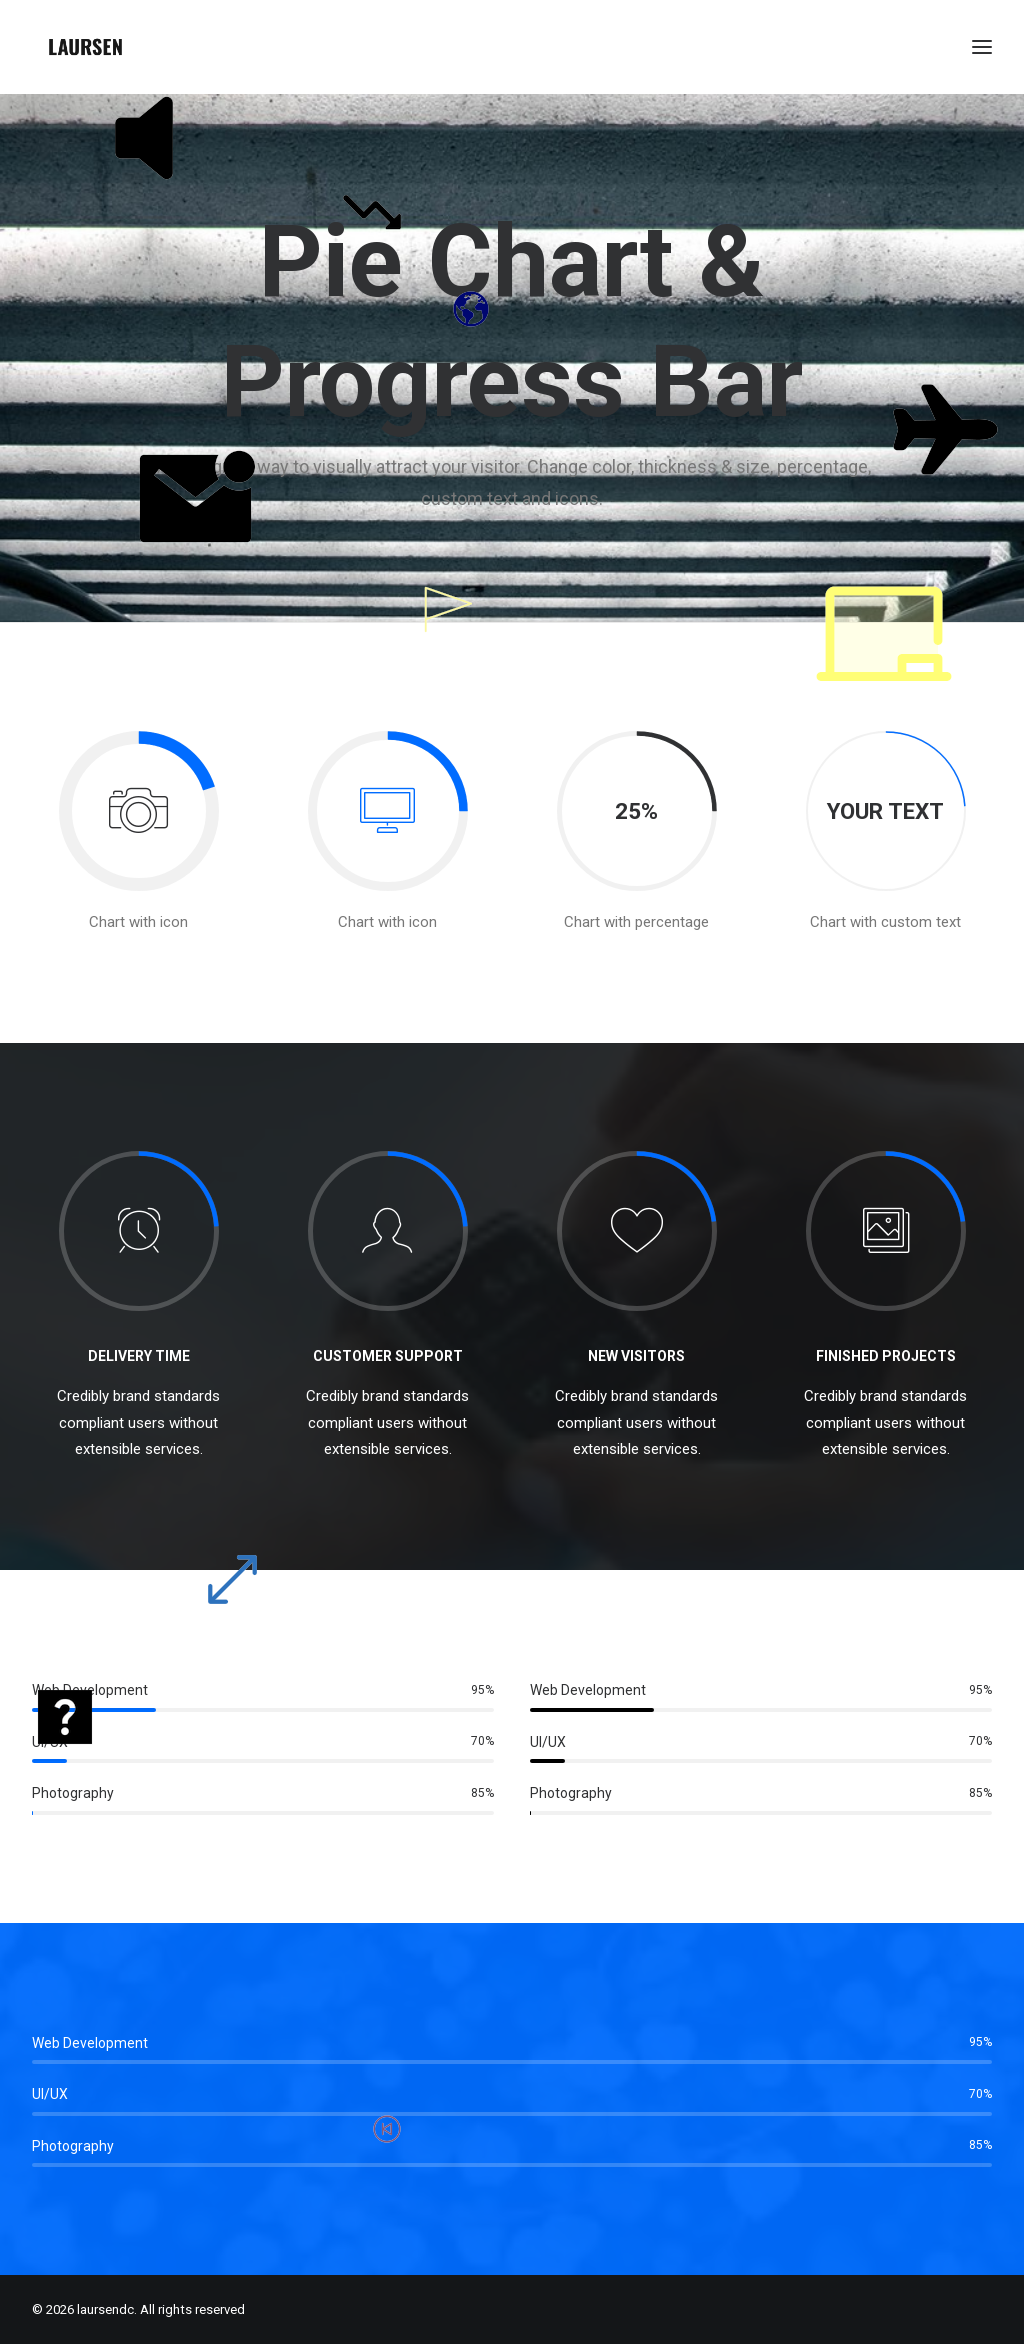 The width and height of the screenshot is (1024, 2344). What do you see at coordinates (443, 609) in the screenshot?
I see `flag or bookmark an item` at bounding box center [443, 609].